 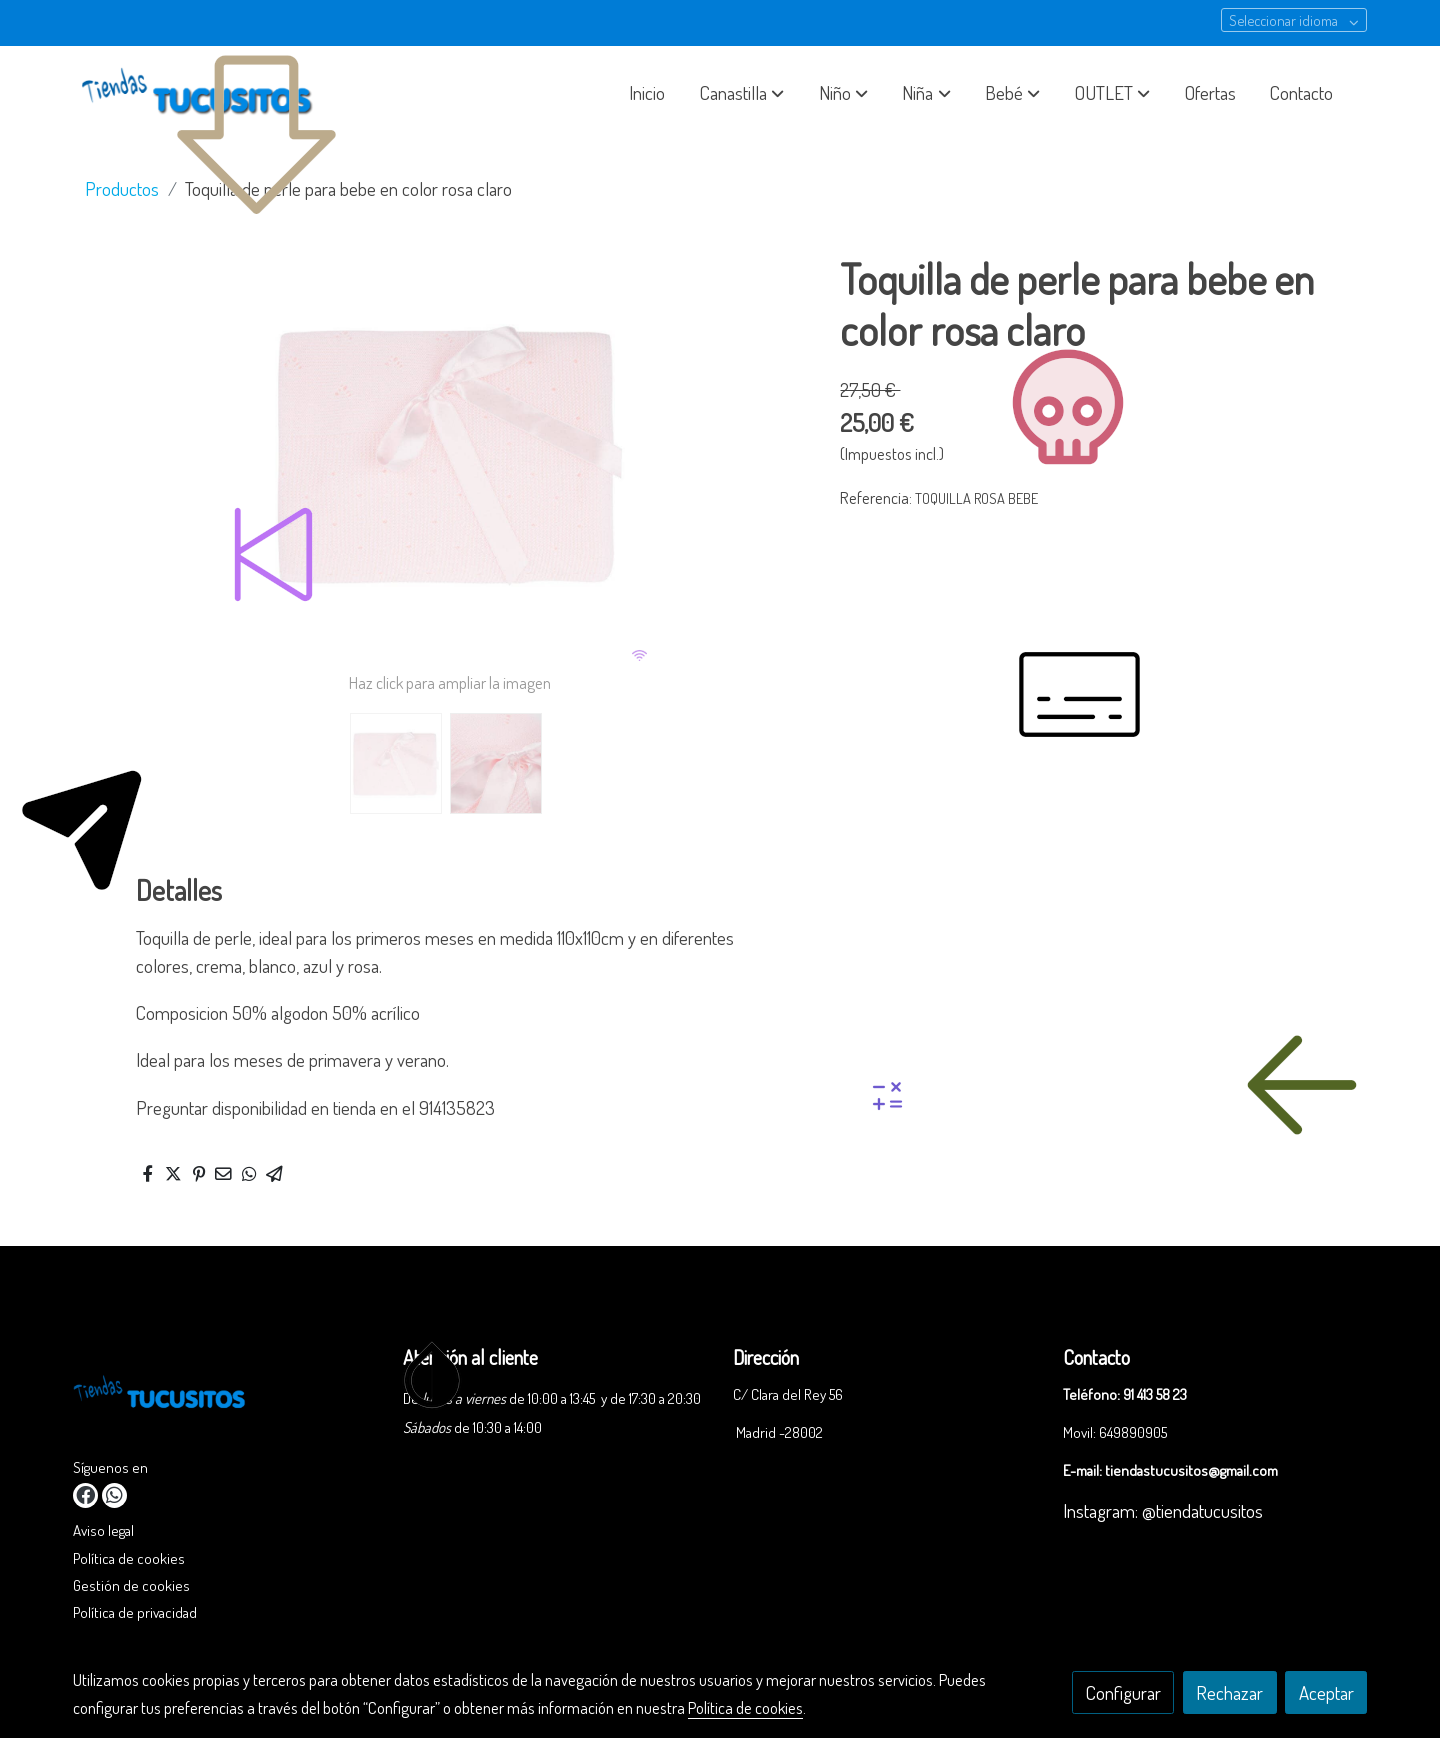 What do you see at coordinates (1068, 409) in the screenshot?
I see `indicates danger or fatal error` at bounding box center [1068, 409].